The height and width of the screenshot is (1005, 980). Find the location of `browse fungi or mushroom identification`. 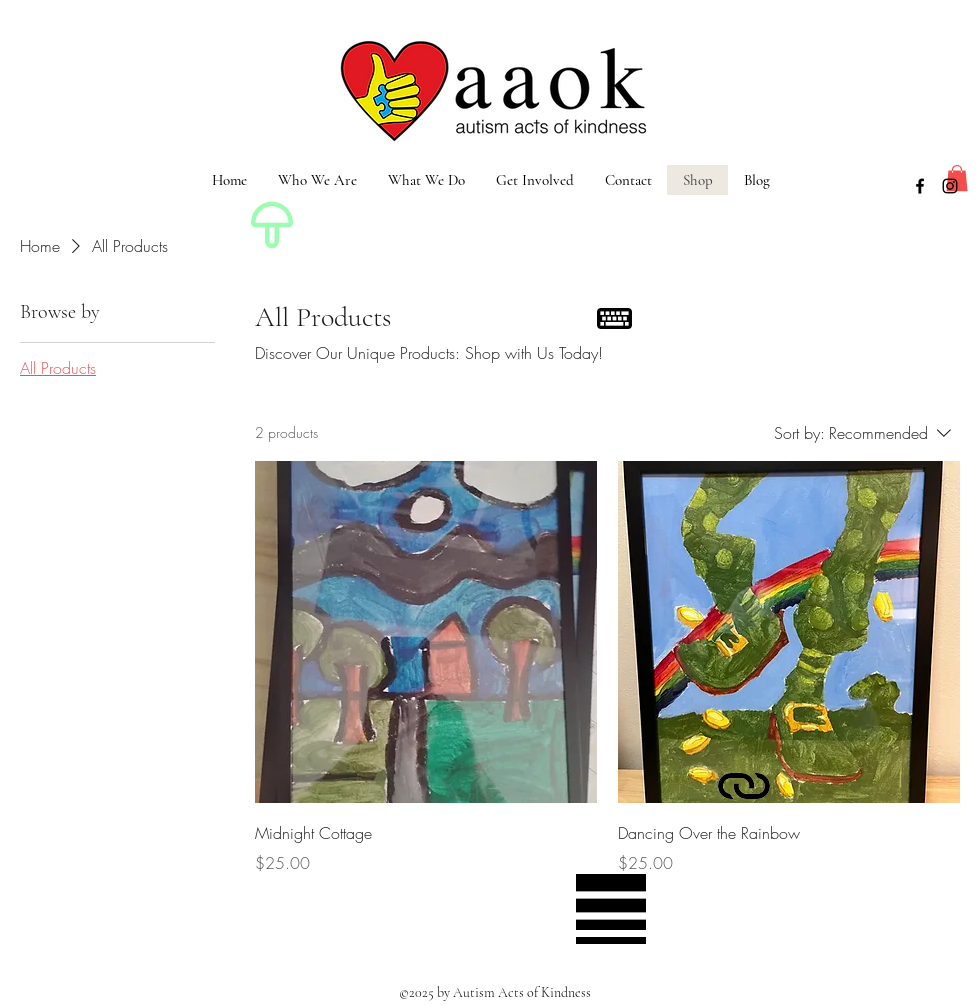

browse fungi or mushroom identification is located at coordinates (272, 225).